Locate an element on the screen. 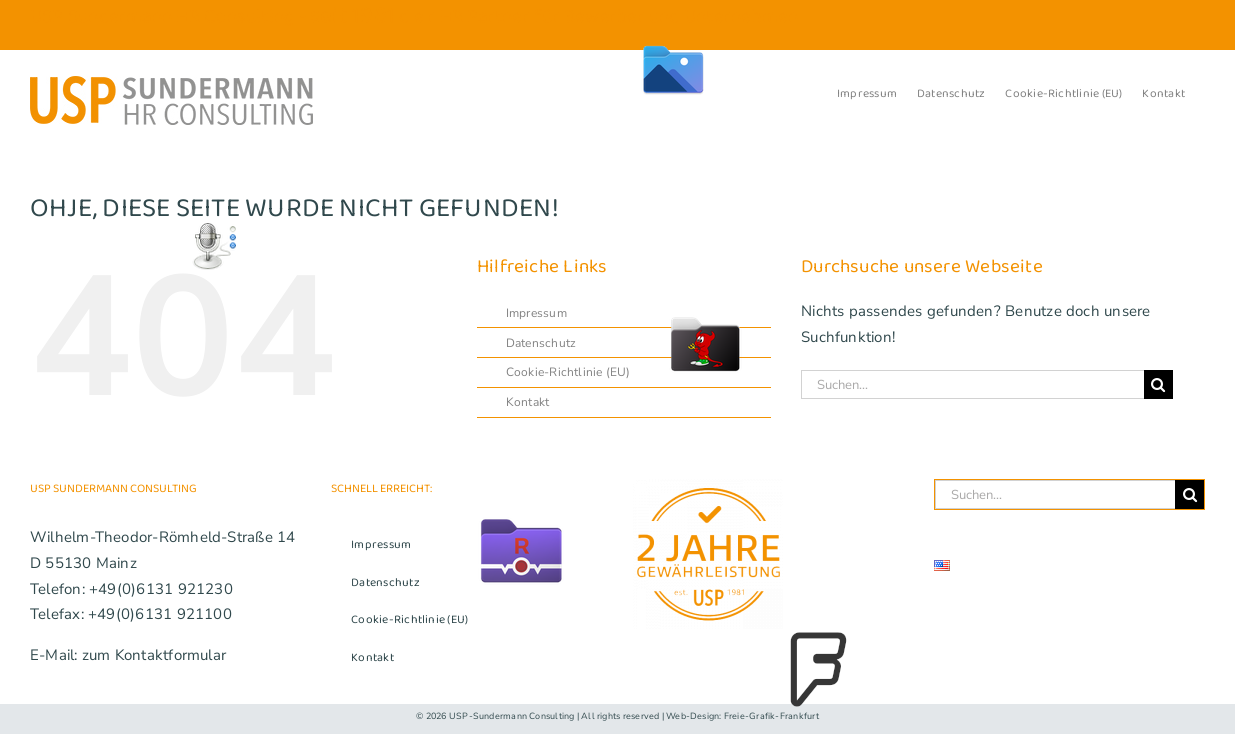 Image resolution: width=1235 pixels, height=734 pixels. microphone input at medium sensitivity level is located at coordinates (215, 246).